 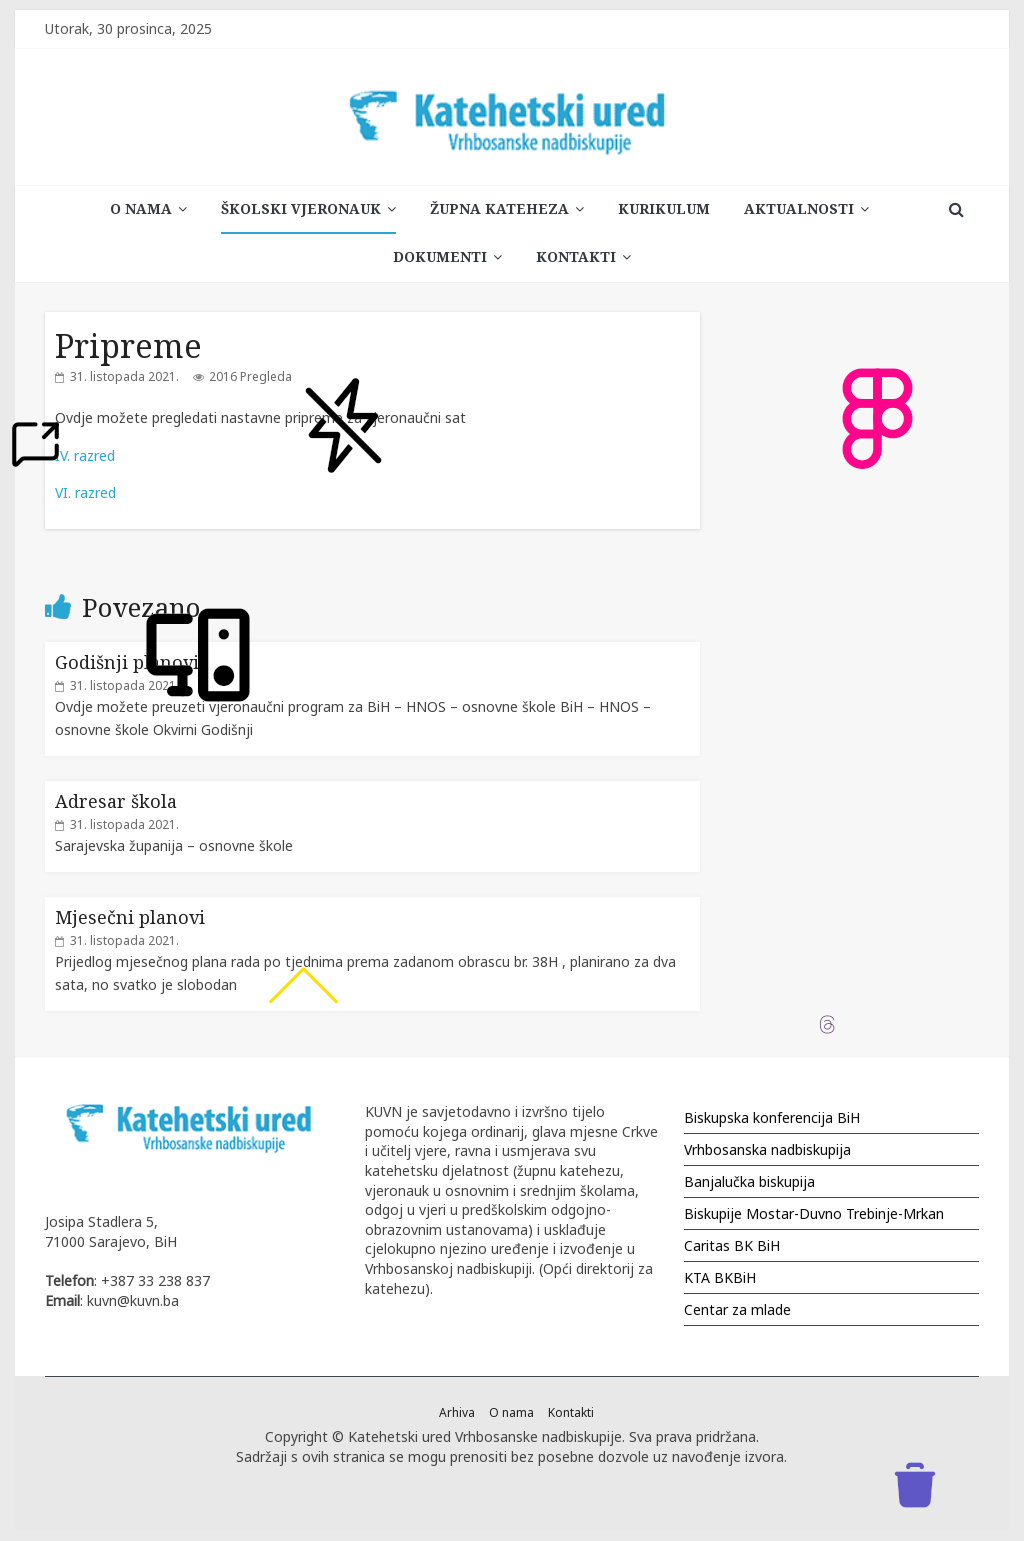 What do you see at coordinates (343, 425) in the screenshot?
I see `disable camera flash` at bounding box center [343, 425].